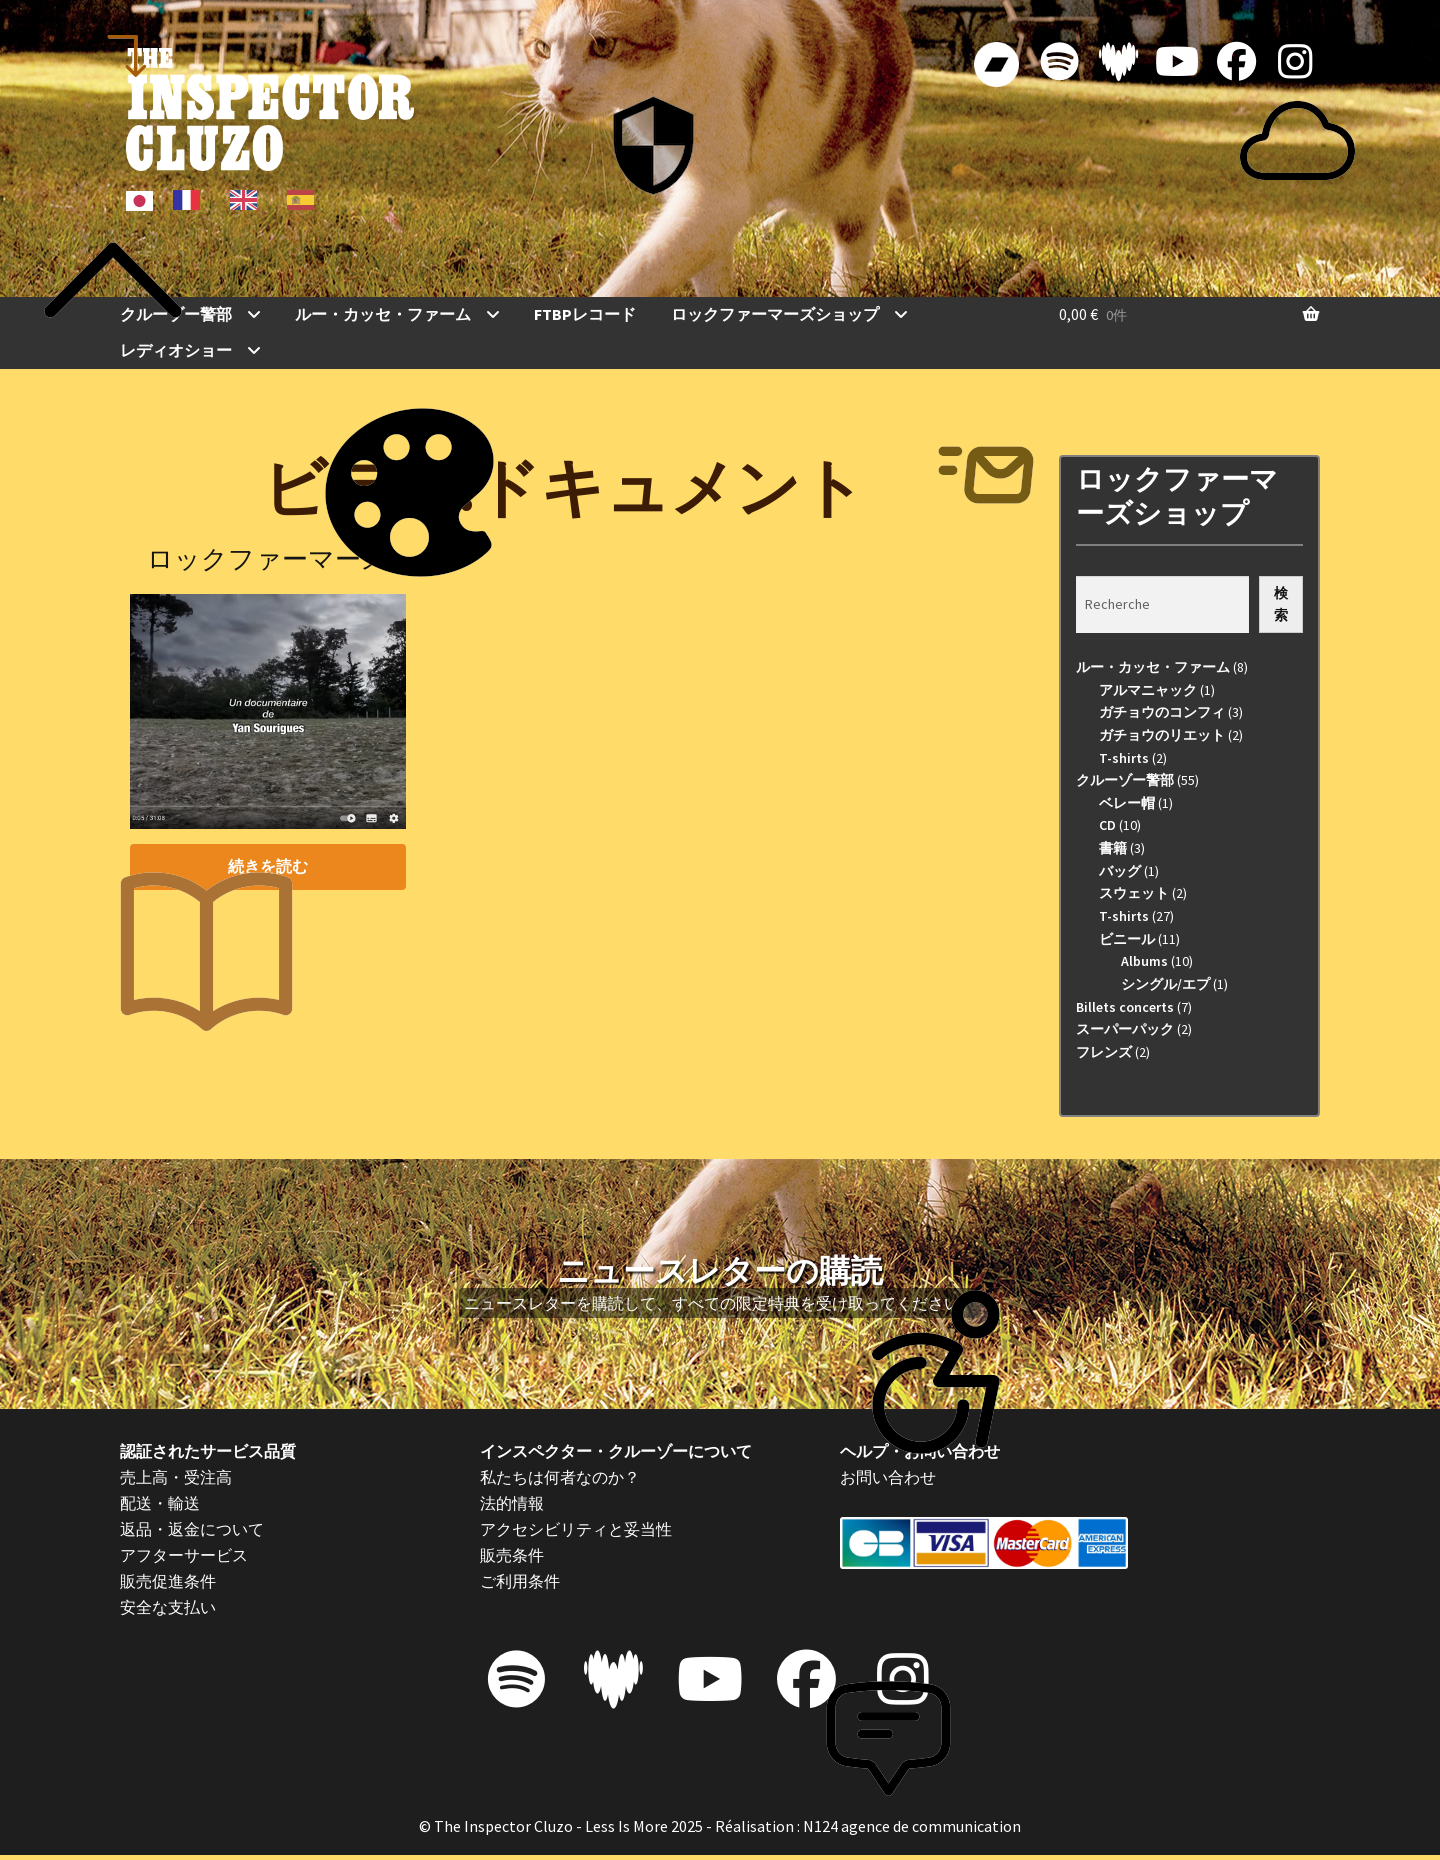  I want to click on open color picker or theme settings, so click(409, 492).